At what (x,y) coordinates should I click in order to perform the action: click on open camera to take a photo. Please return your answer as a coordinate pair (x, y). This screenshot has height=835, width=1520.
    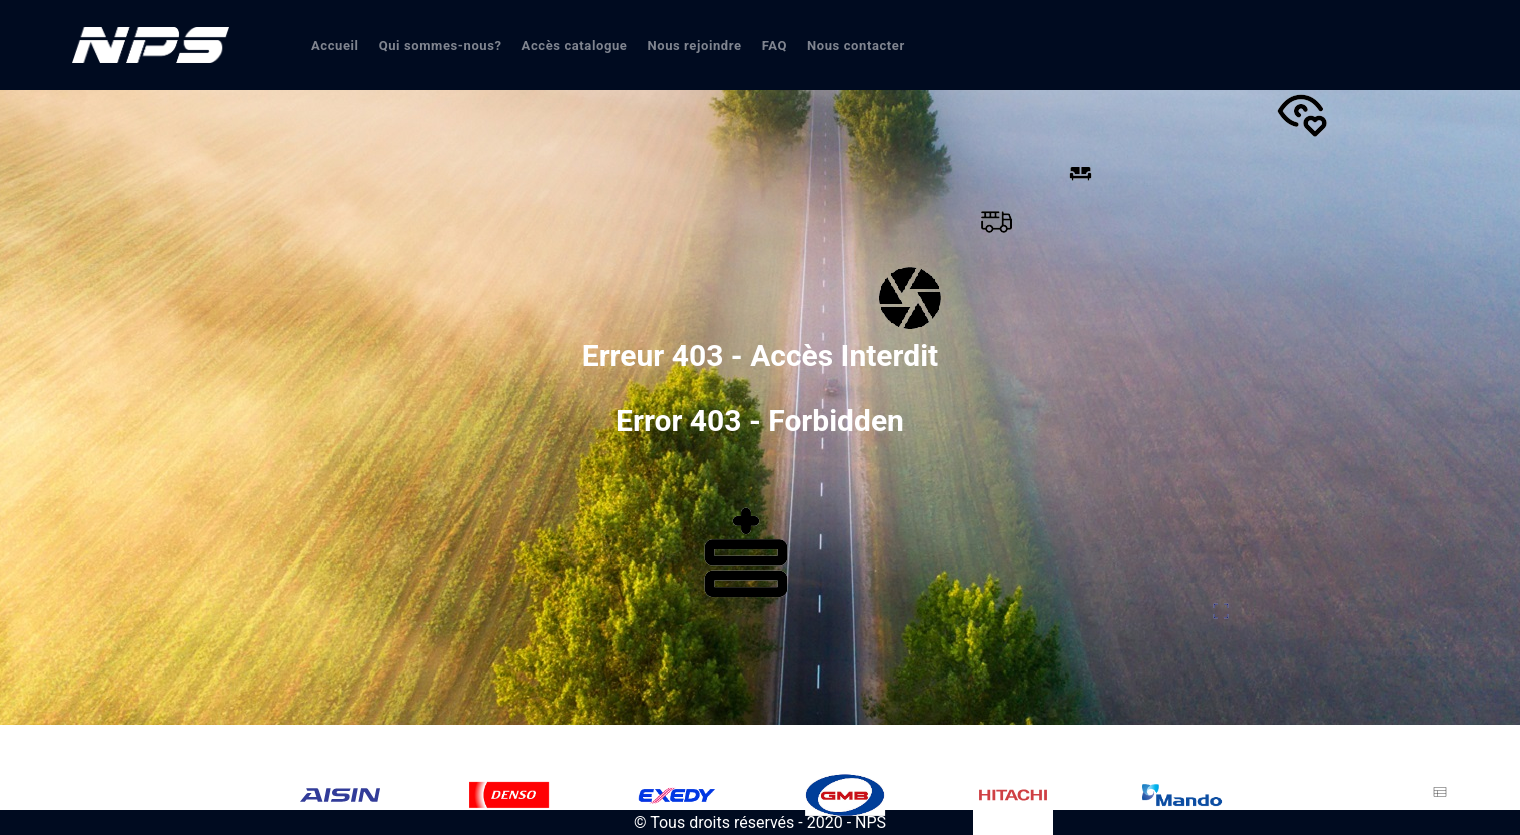
    Looking at the image, I should click on (910, 298).